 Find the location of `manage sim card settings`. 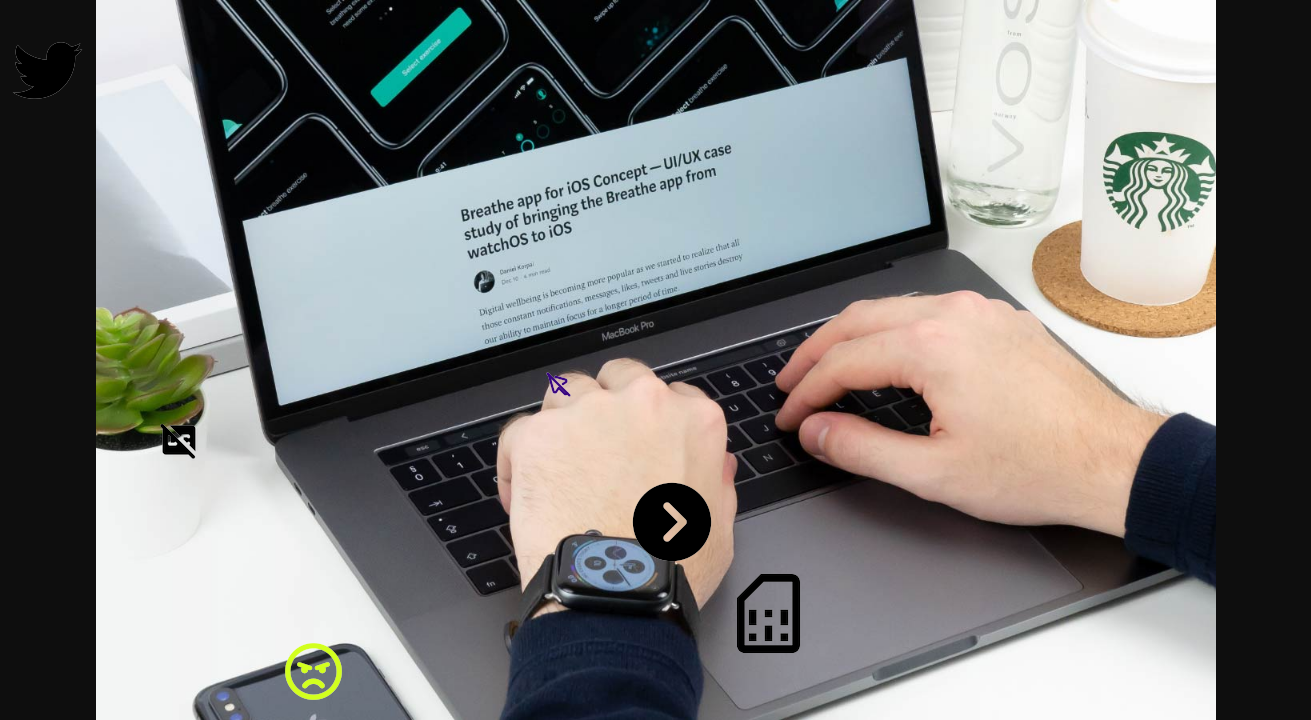

manage sim card settings is located at coordinates (768, 613).